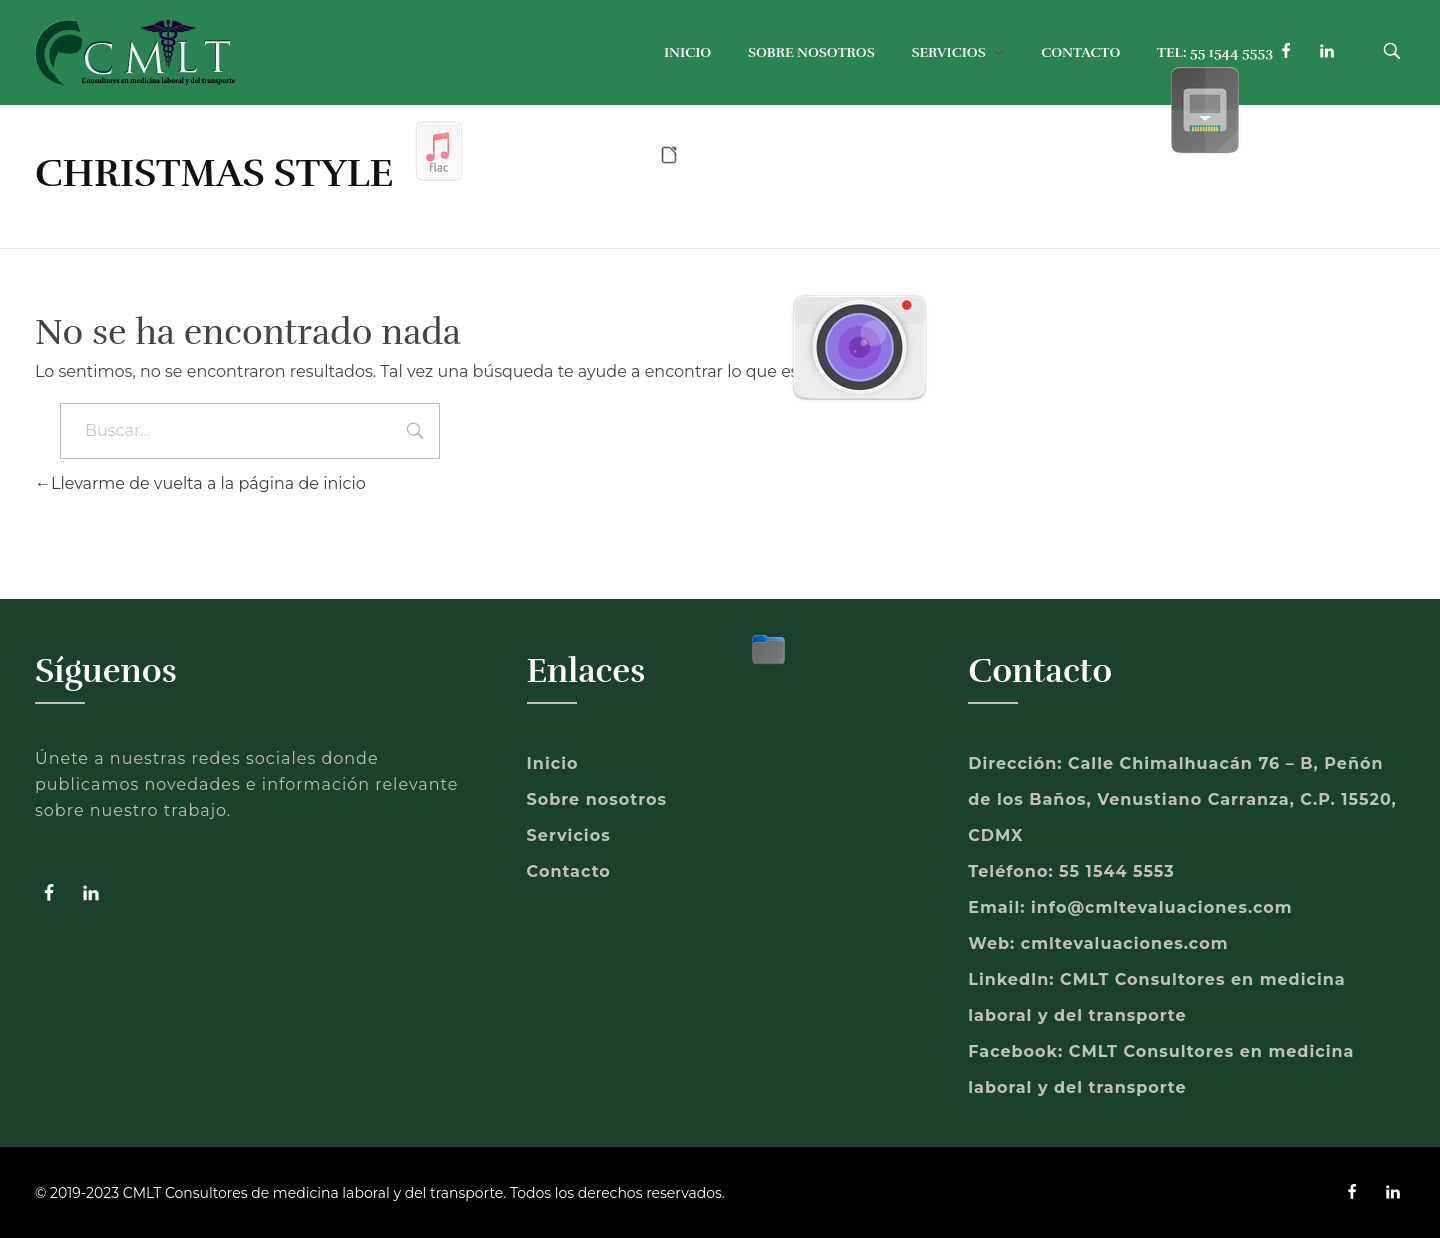 The image size is (1440, 1238). Describe the element at coordinates (1205, 110) in the screenshot. I see `game boy advance ROM file` at that location.